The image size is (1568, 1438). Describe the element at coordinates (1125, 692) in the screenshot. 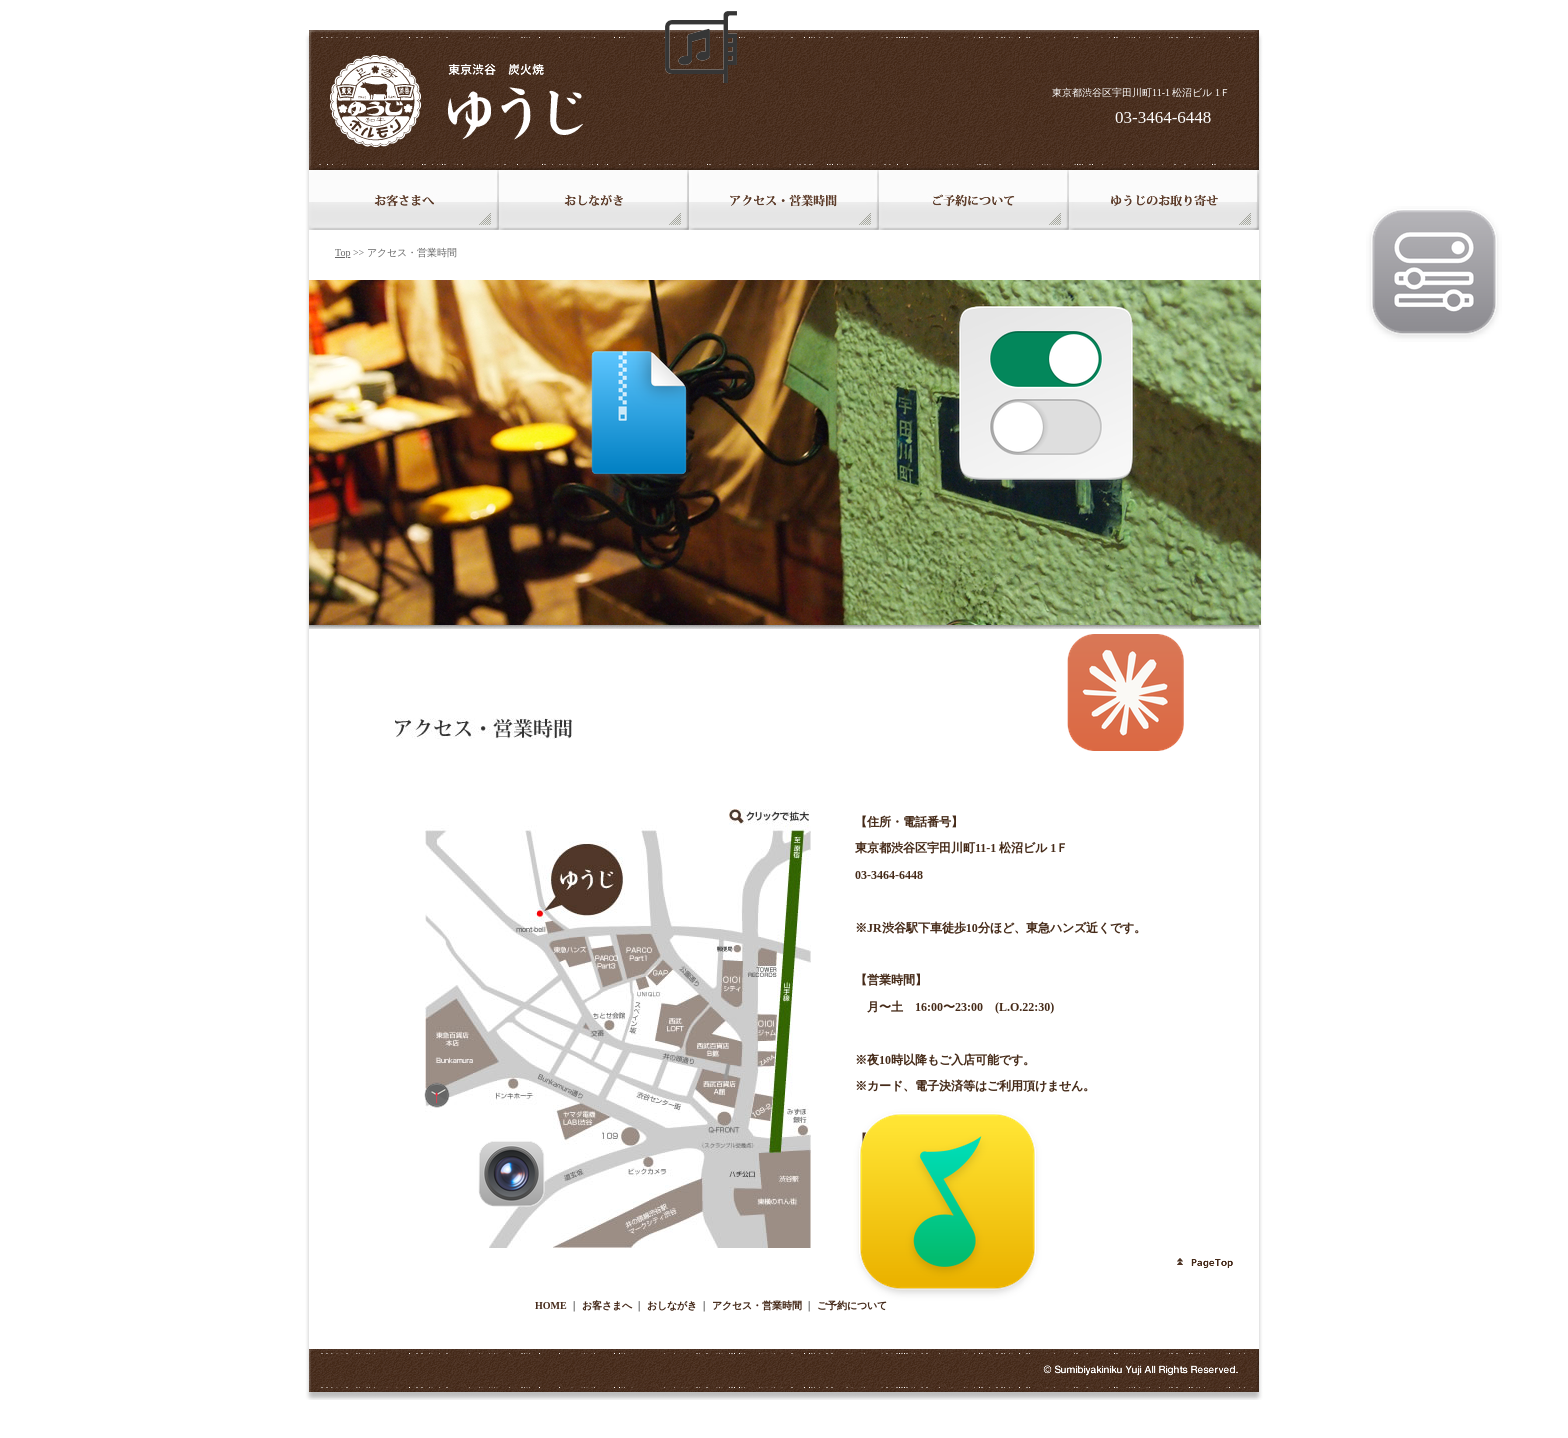

I see `open the Claude AI assistant app` at that location.